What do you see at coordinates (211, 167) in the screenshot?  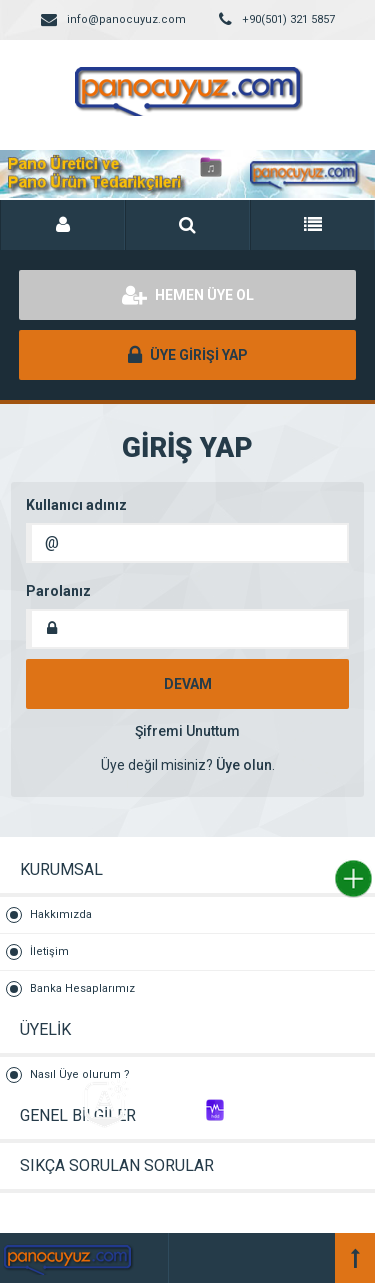 I see `open your music folder` at bounding box center [211, 167].